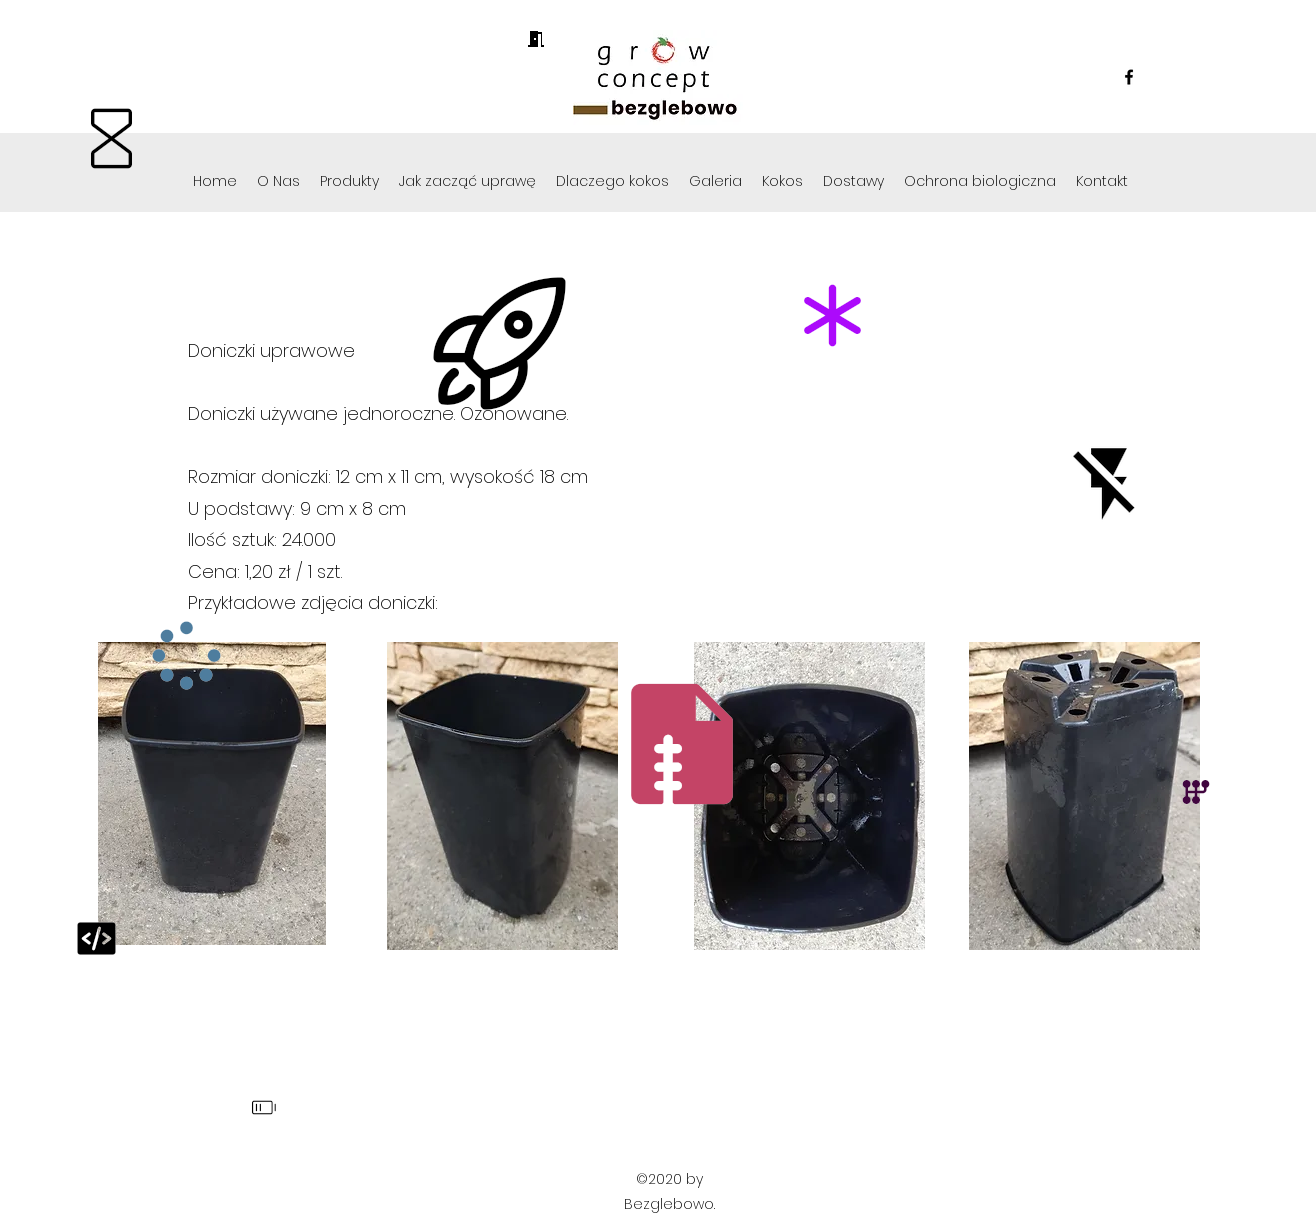 This screenshot has width=1316, height=1232. What do you see at coordinates (263, 1107) in the screenshot?
I see `indicates medium battery level` at bounding box center [263, 1107].